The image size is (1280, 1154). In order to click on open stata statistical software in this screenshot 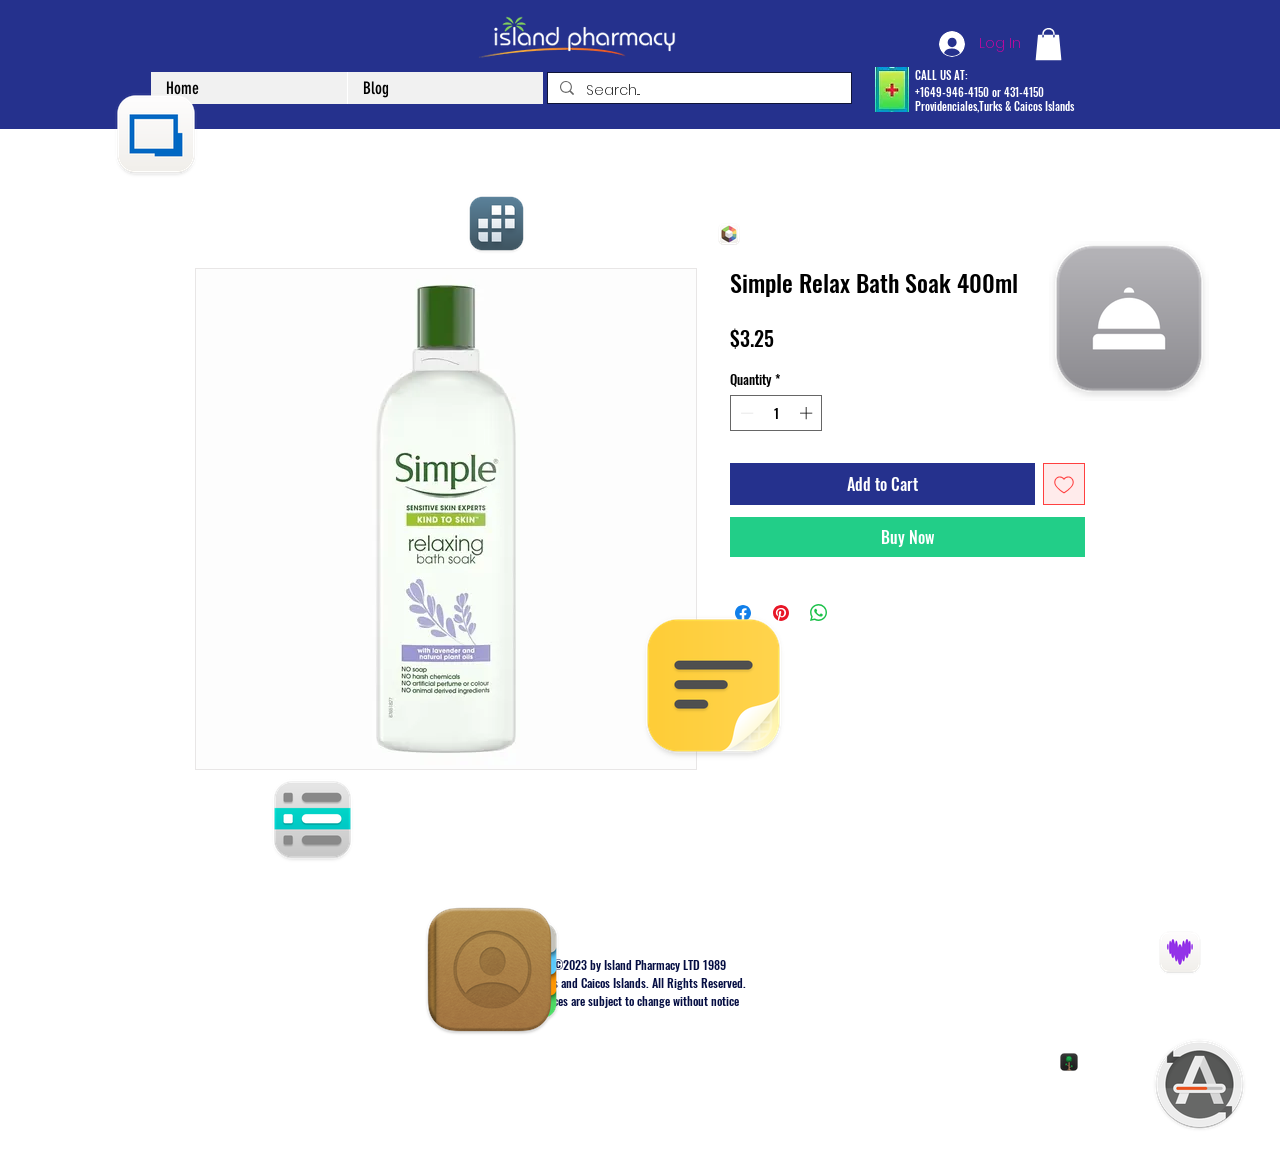, I will do `click(496, 223)`.